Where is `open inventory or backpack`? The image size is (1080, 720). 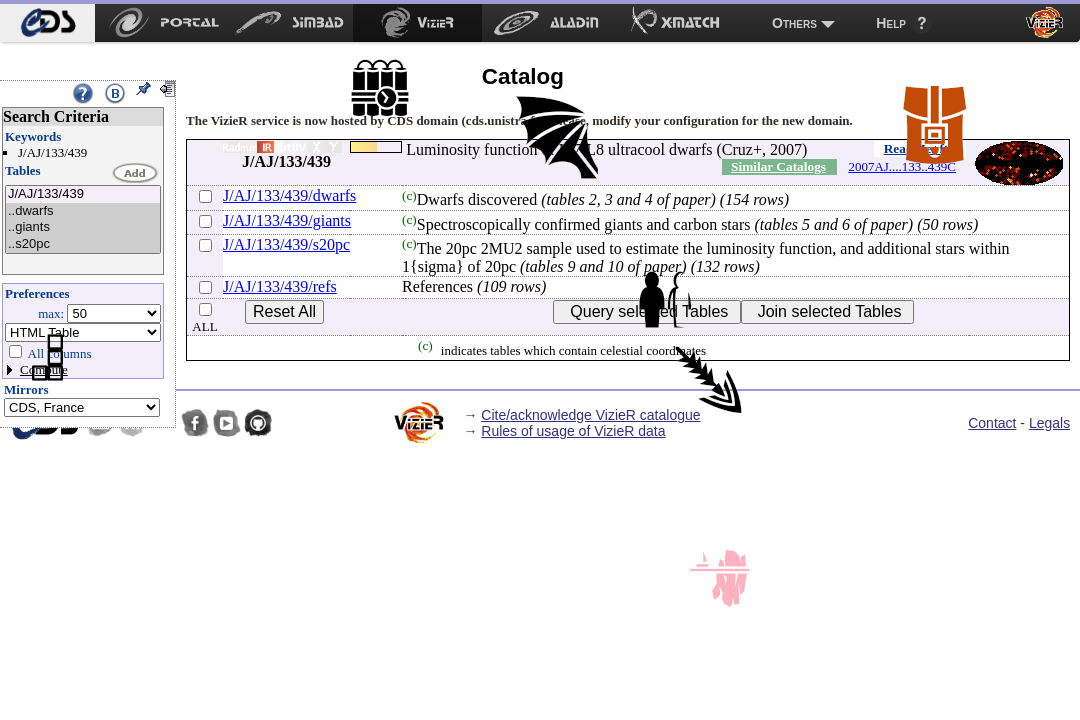 open inventory or backpack is located at coordinates (935, 125).